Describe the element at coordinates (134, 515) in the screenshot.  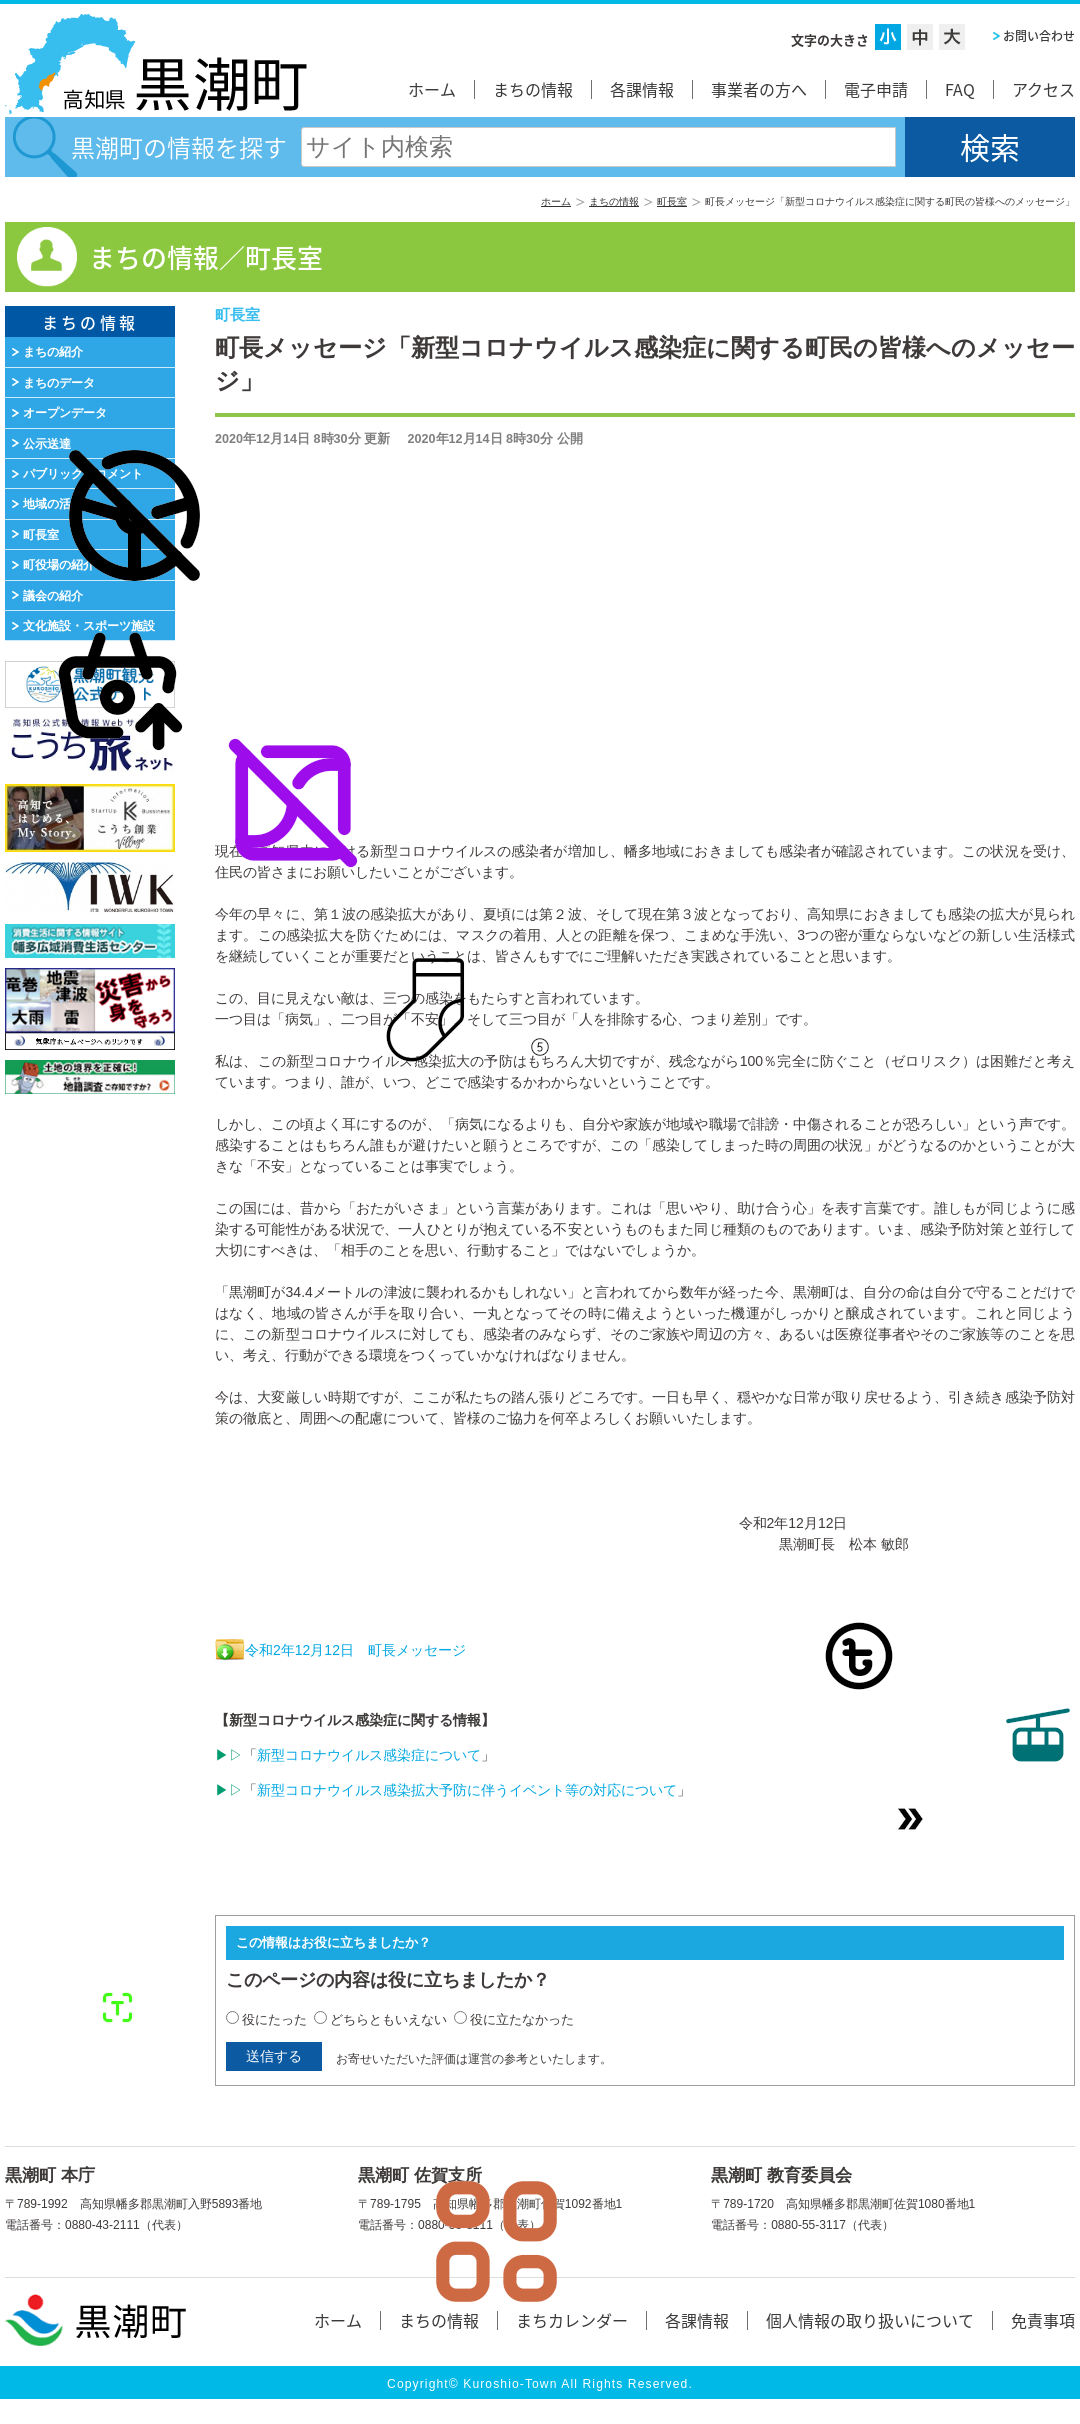
I see `disable steering or driving controls` at that location.